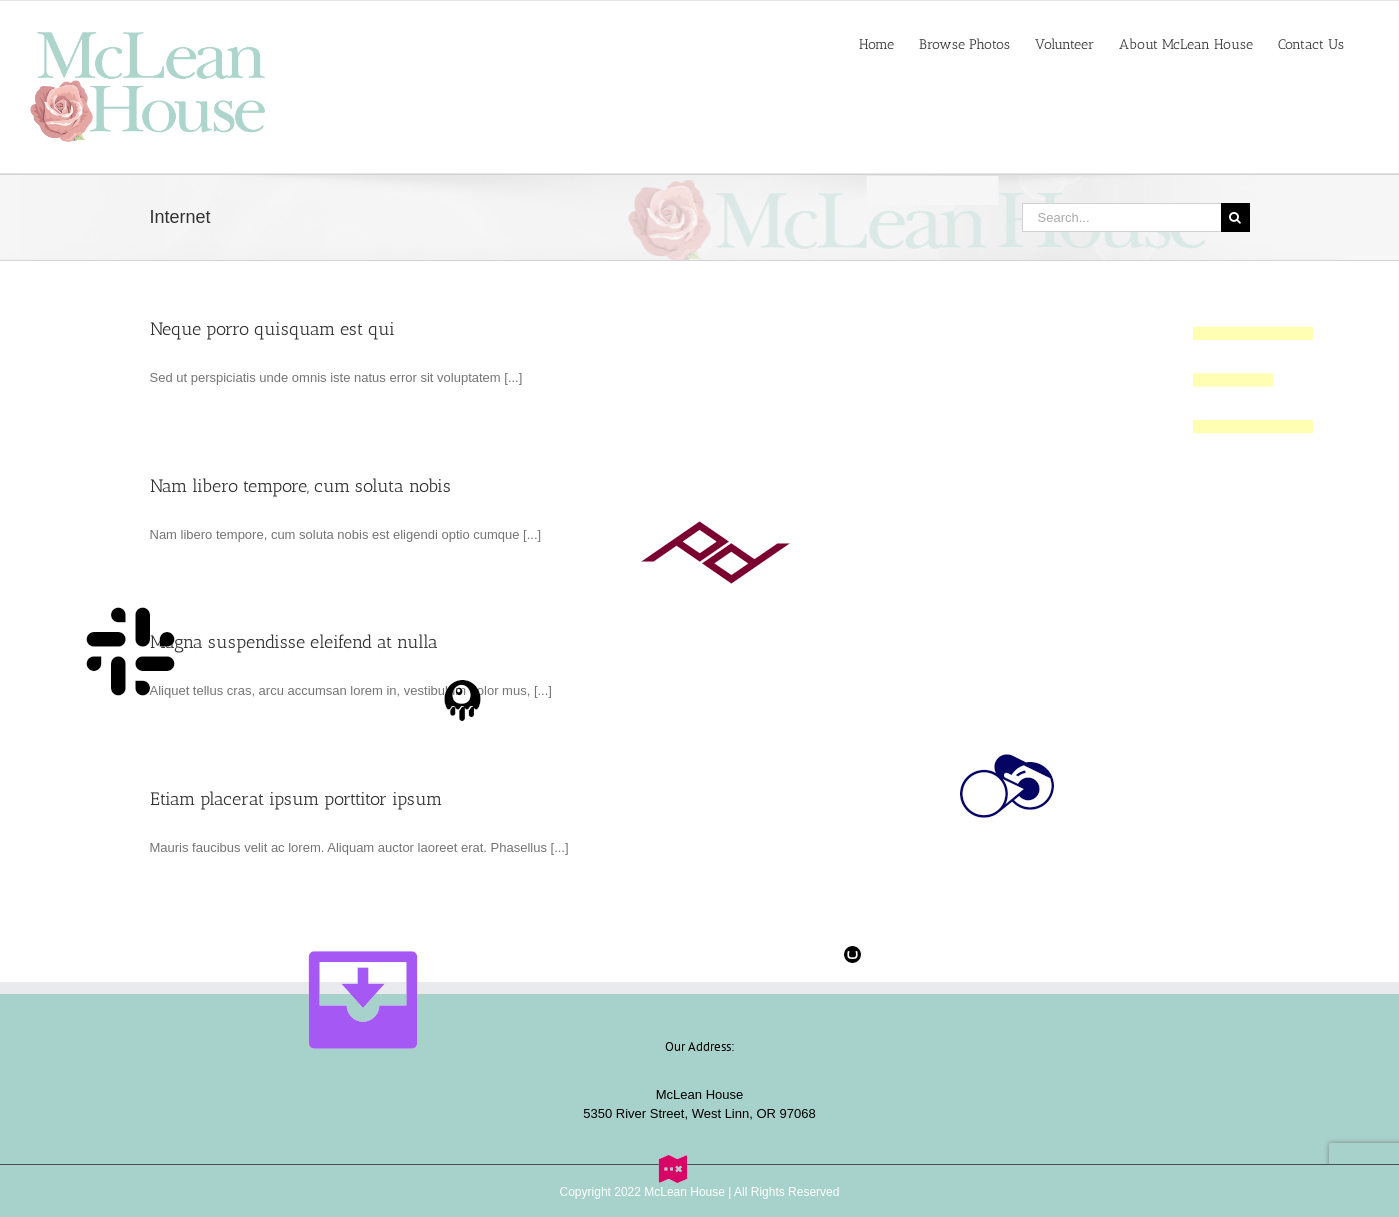  Describe the element at coordinates (462, 700) in the screenshot. I see `livewire framework logo` at that location.